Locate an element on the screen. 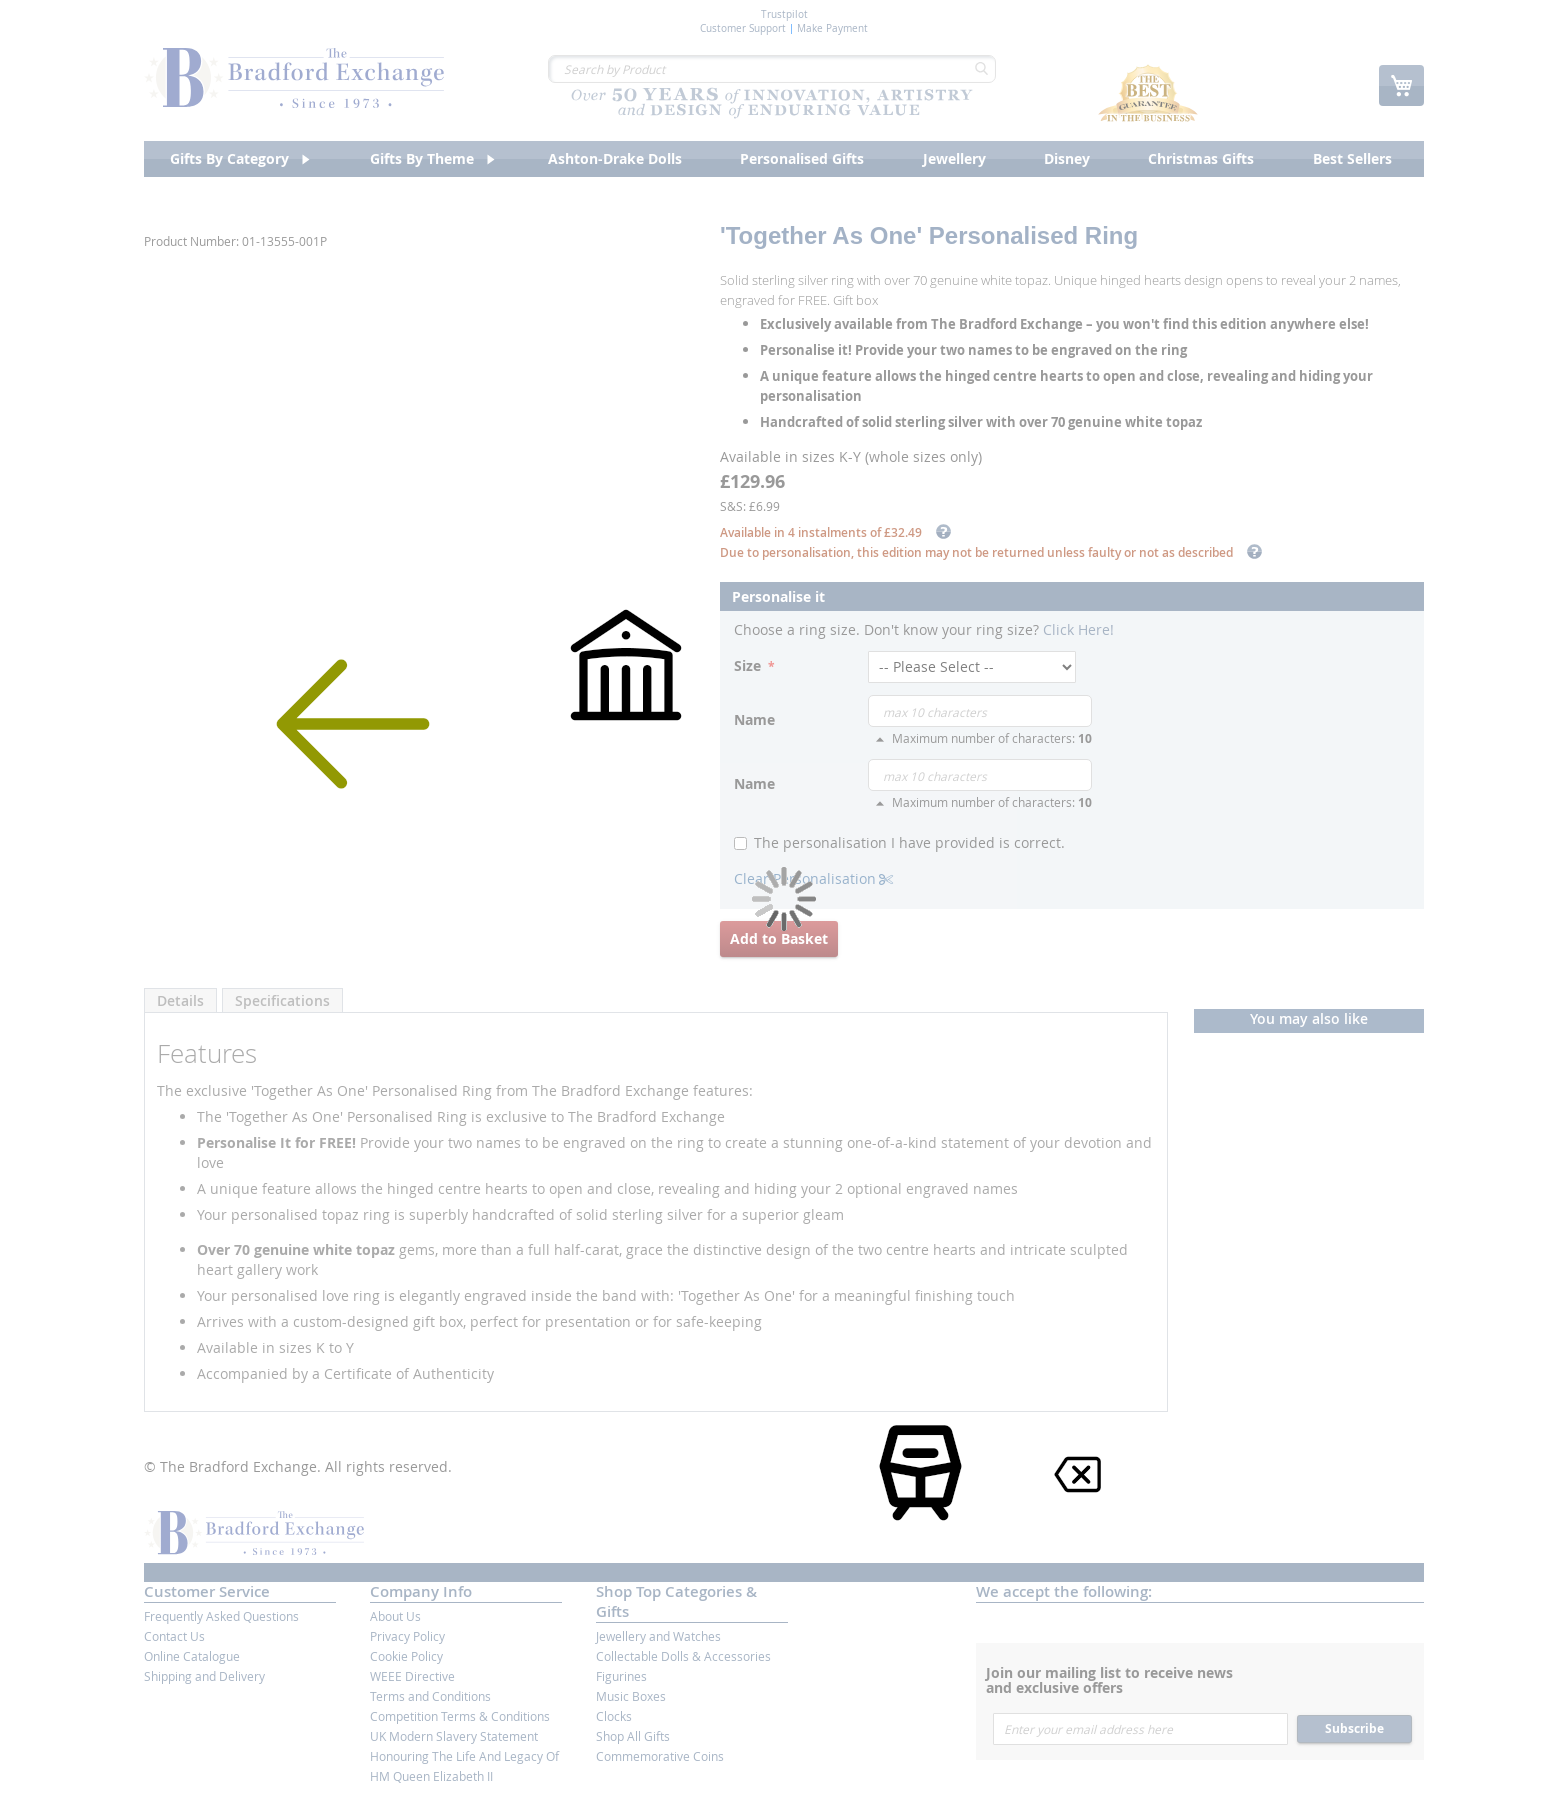 This screenshot has height=1798, width=1568. delete the last character entered is located at coordinates (1079, 1474).